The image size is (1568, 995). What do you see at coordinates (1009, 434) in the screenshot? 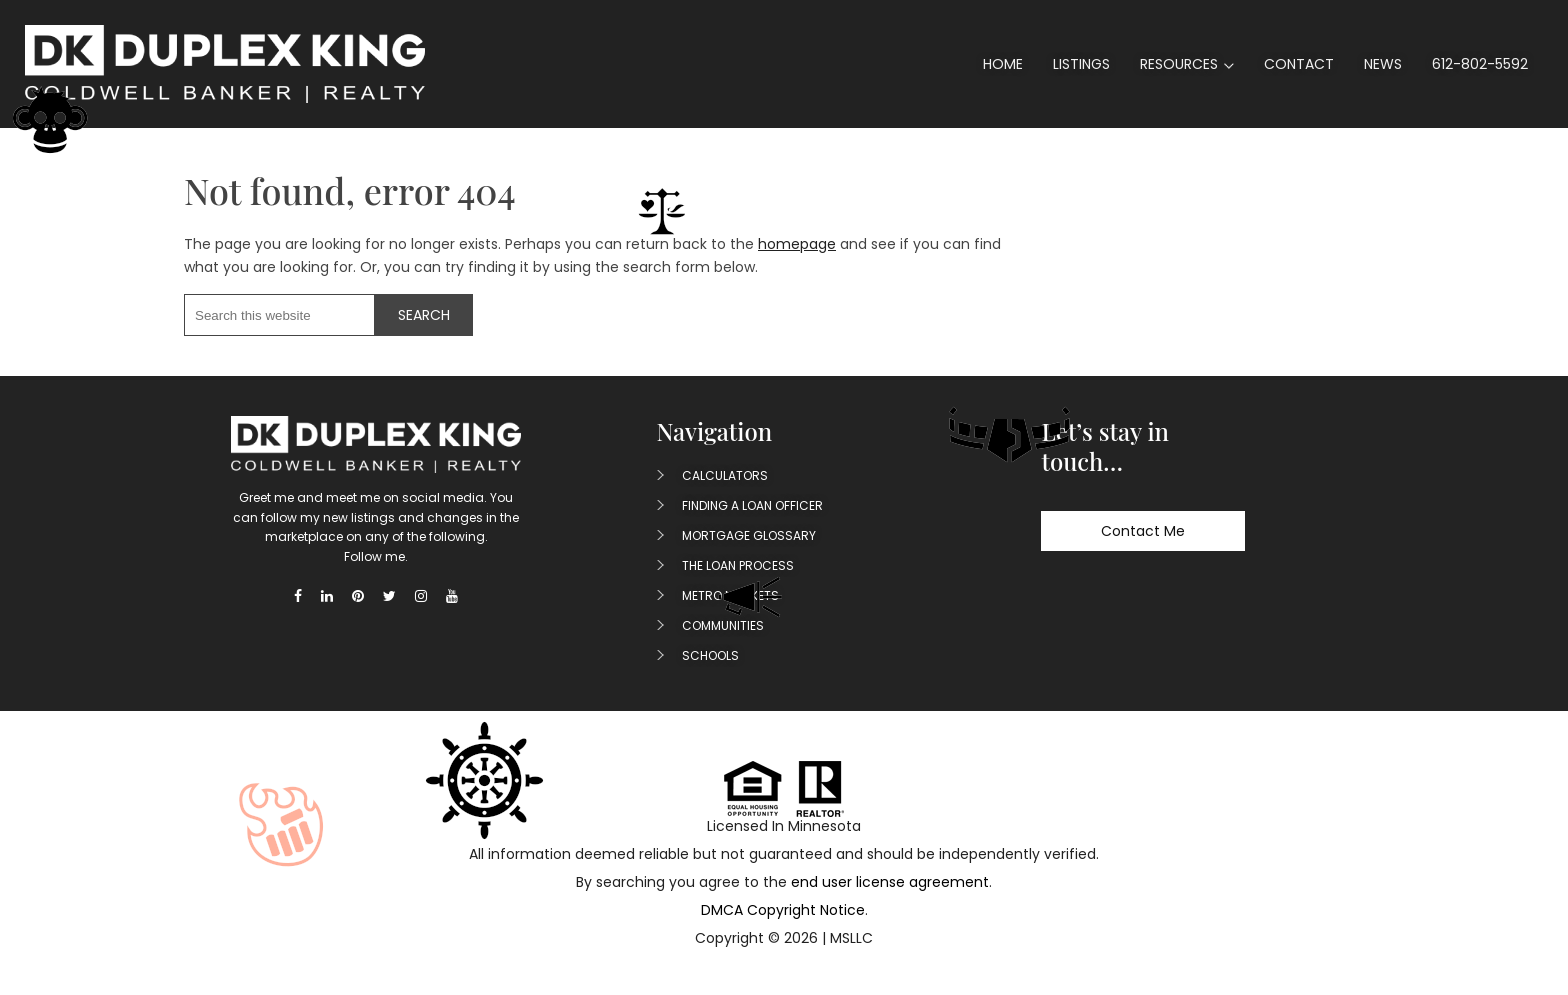
I see `equip armor belt to character` at bounding box center [1009, 434].